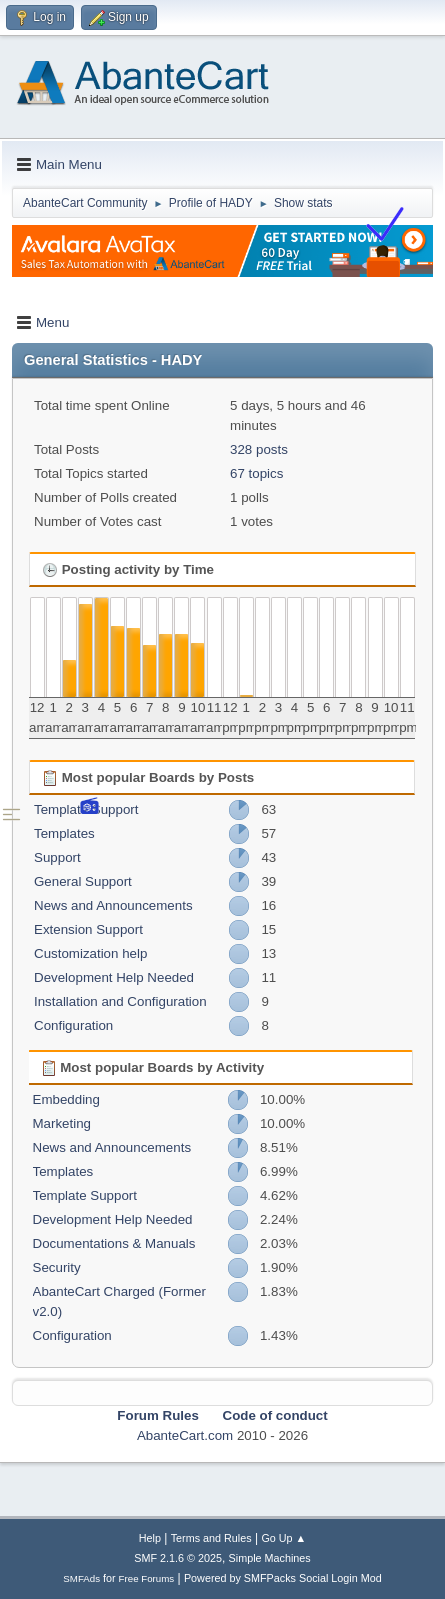 This screenshot has height=1599, width=445. Describe the element at coordinates (11, 814) in the screenshot. I see `open navigation menu` at that location.